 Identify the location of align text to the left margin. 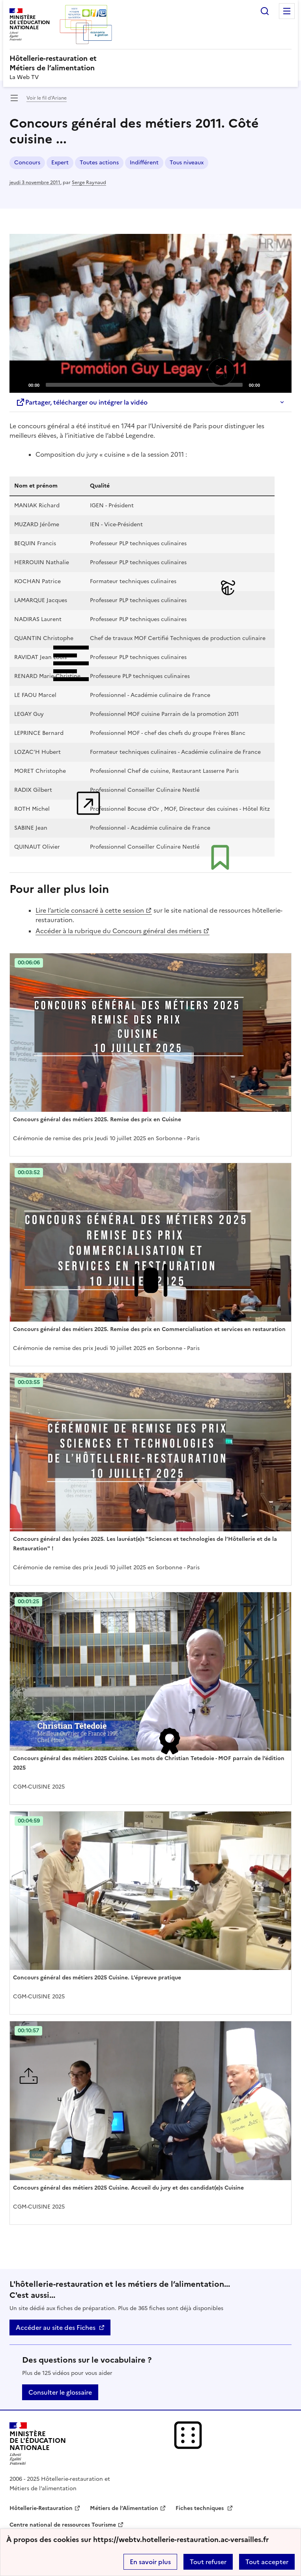
(71, 663).